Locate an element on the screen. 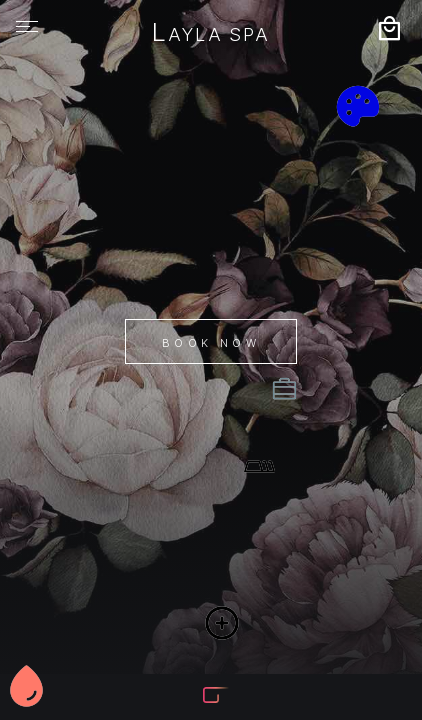  open color or theme settings is located at coordinates (358, 107).